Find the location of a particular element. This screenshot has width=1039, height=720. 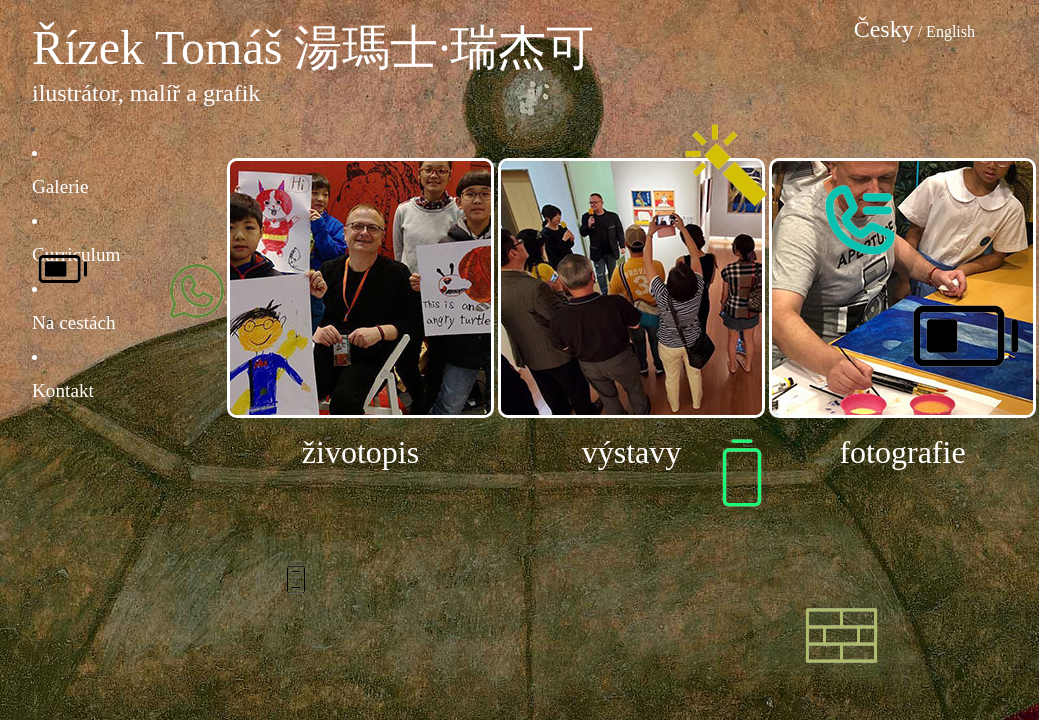

indicates full battery charge is located at coordinates (296, 578).